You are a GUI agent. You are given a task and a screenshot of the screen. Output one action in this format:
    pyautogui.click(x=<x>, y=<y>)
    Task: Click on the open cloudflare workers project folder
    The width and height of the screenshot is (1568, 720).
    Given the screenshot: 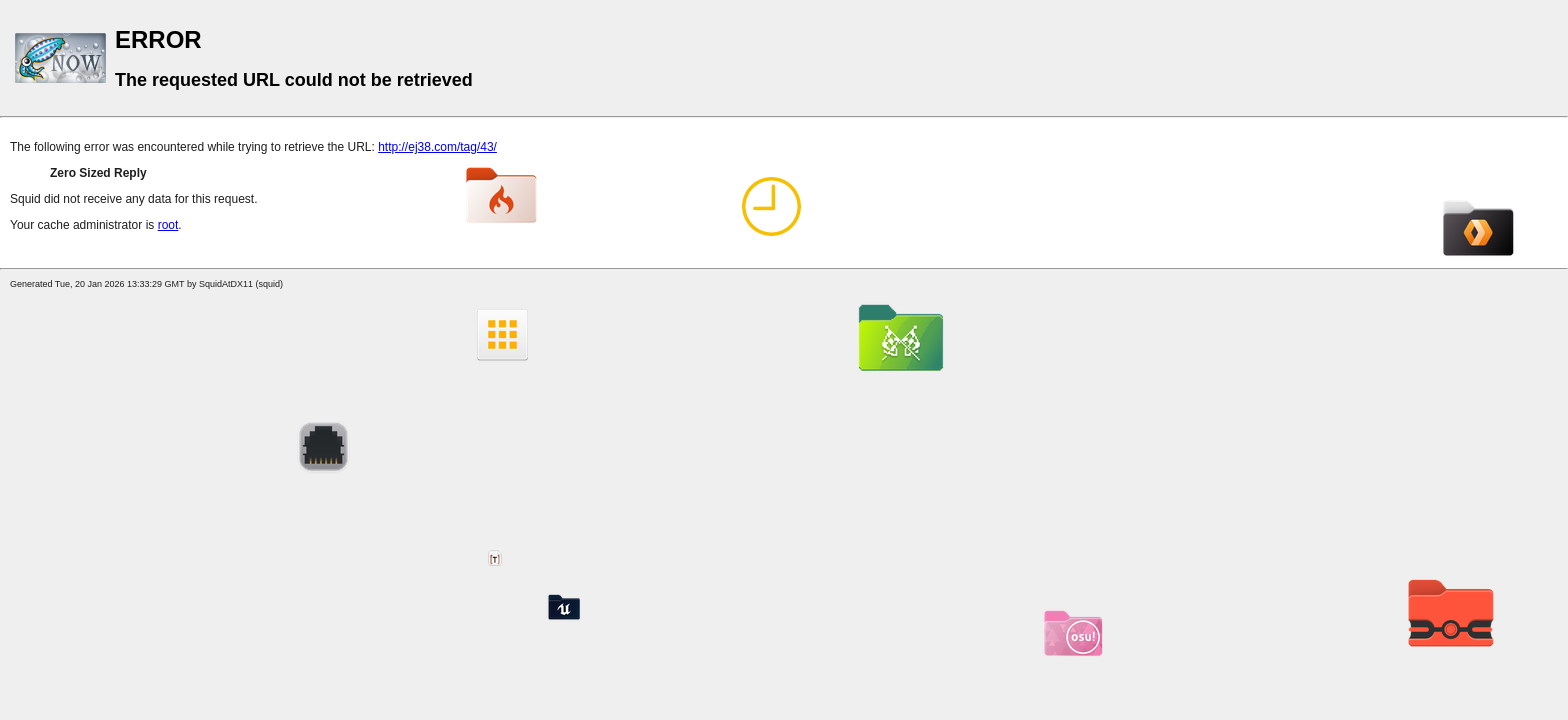 What is the action you would take?
    pyautogui.click(x=1478, y=230)
    